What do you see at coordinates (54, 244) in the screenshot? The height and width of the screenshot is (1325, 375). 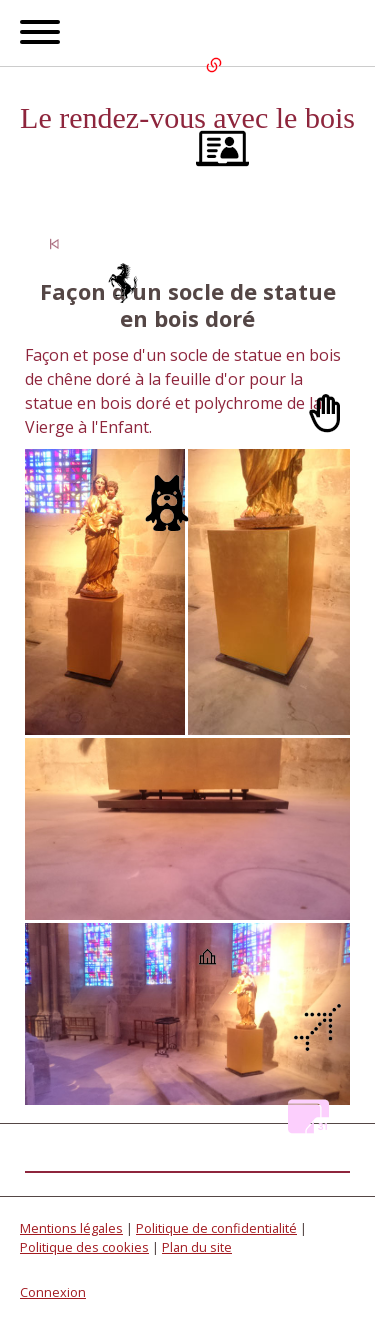 I see `skip to previous track` at bounding box center [54, 244].